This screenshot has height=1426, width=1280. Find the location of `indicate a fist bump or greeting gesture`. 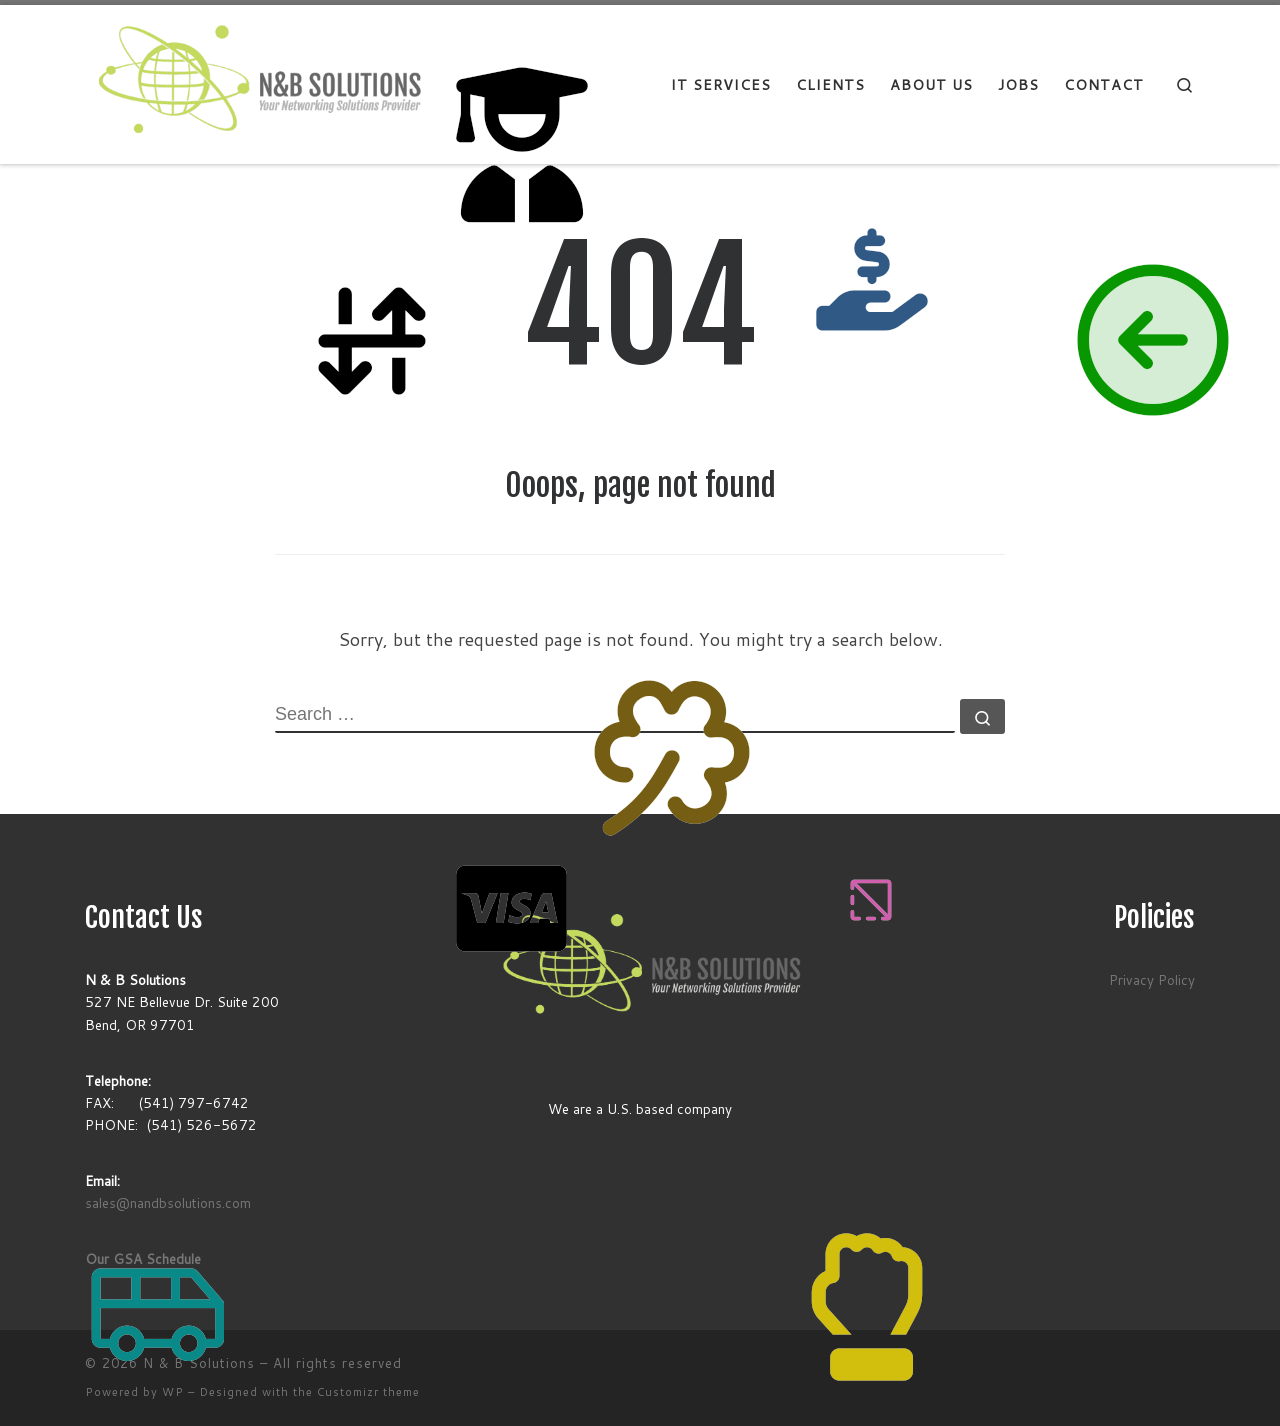

indicate a fist bump or greeting gesture is located at coordinates (867, 1307).